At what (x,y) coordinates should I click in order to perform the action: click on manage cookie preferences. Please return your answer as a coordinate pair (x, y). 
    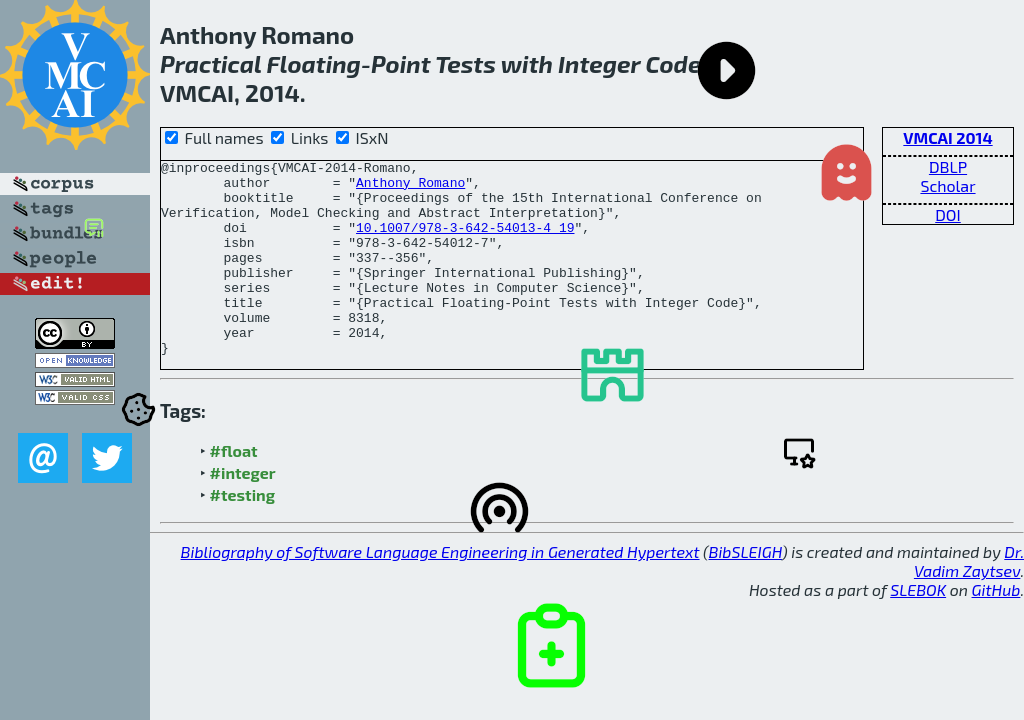
    Looking at the image, I should click on (138, 409).